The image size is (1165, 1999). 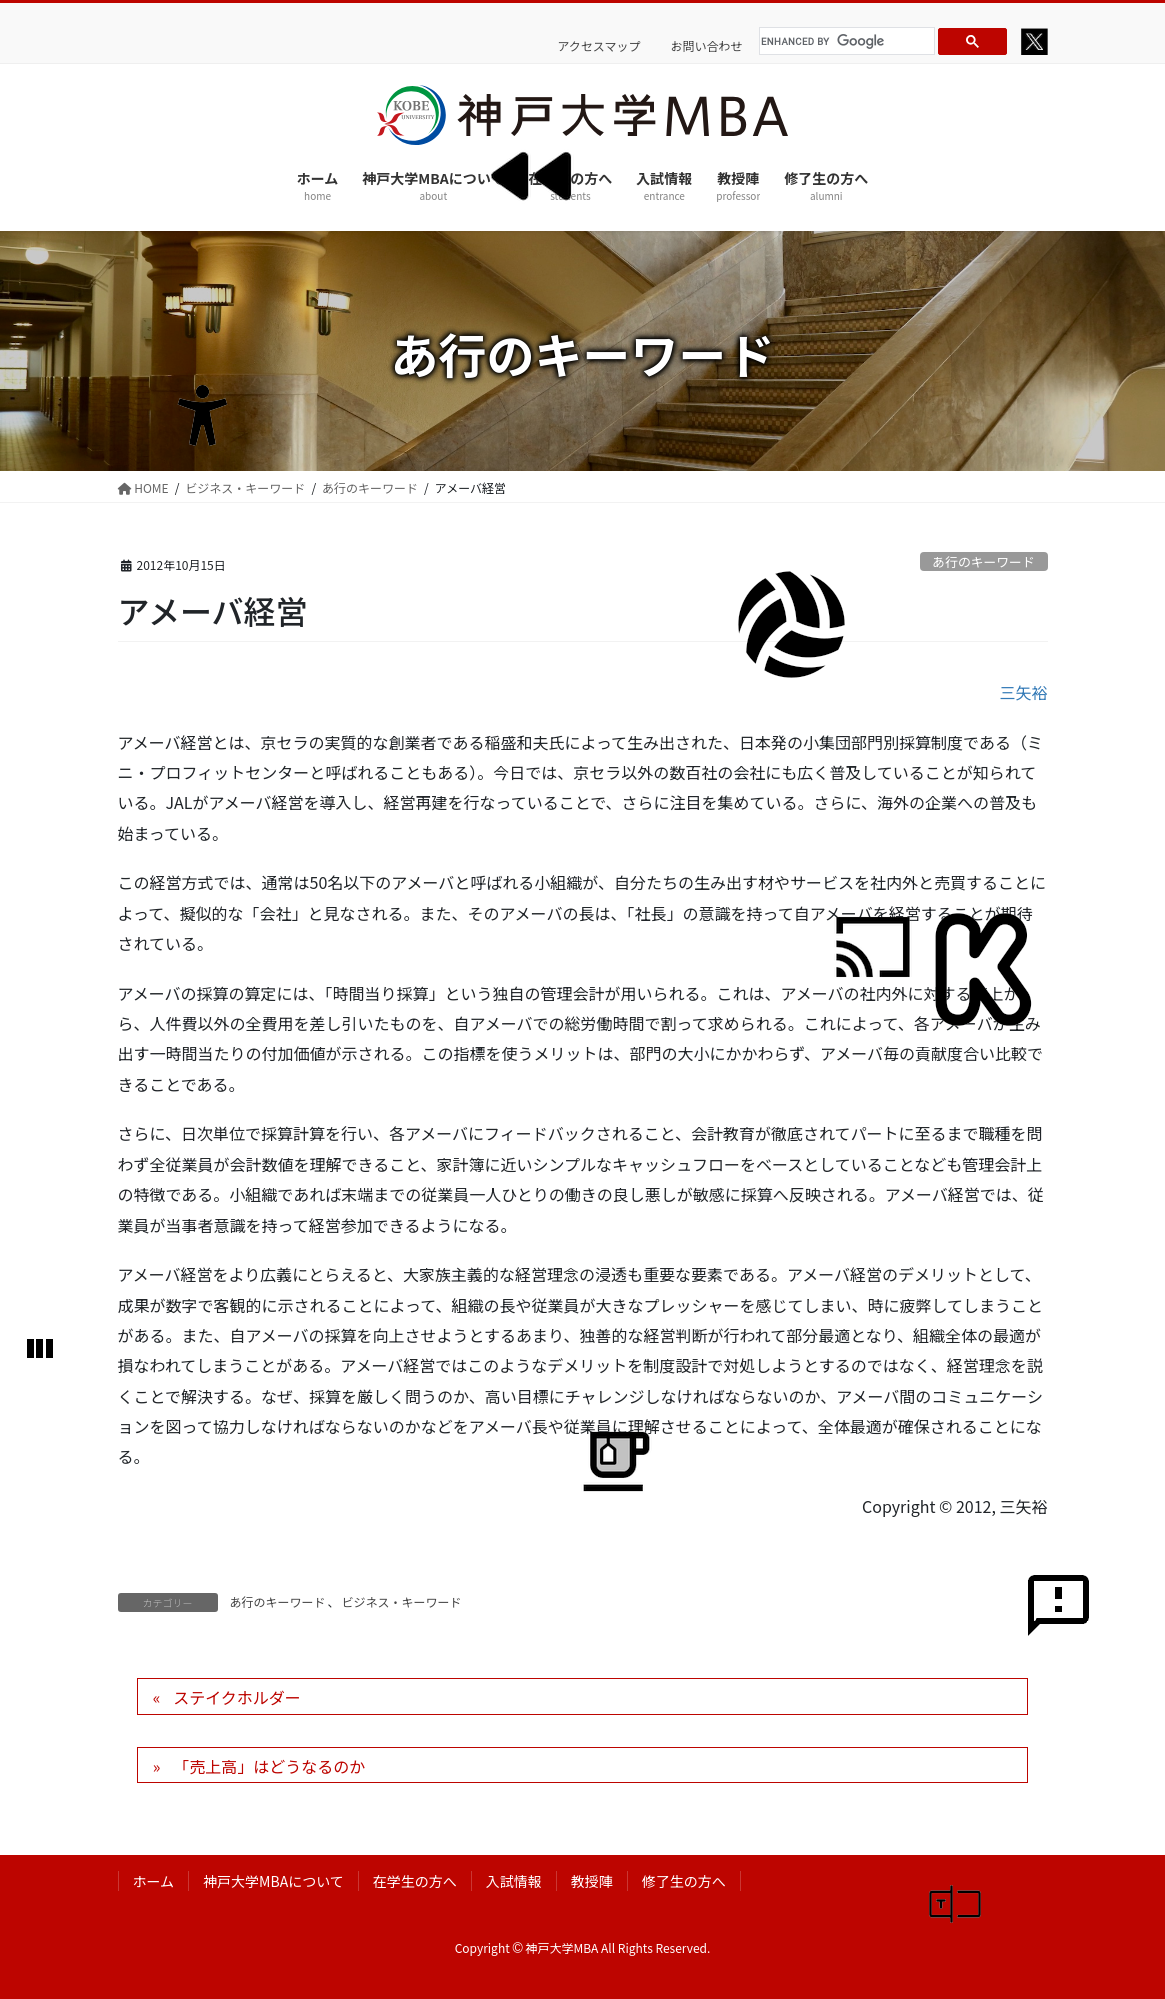 I want to click on link to Kickstarter profile or campaign, so click(x=980, y=969).